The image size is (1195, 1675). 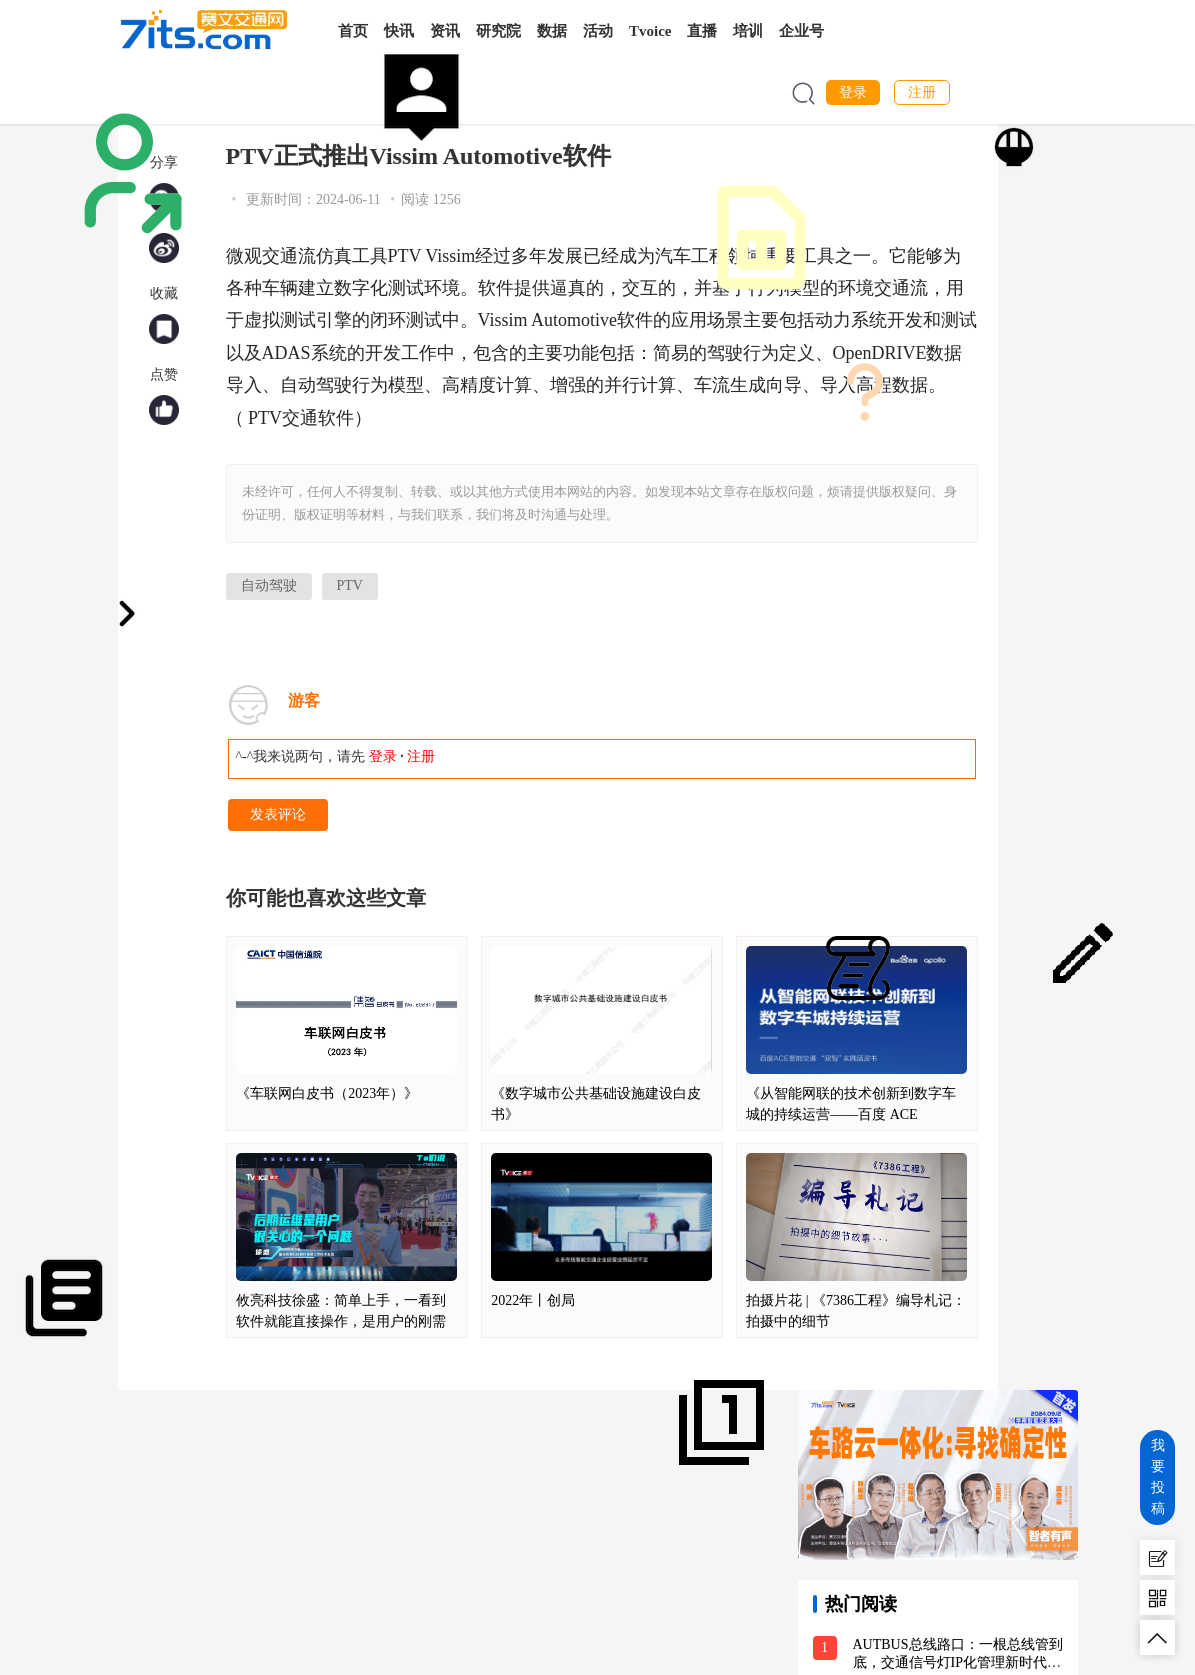 What do you see at coordinates (64, 1298) in the screenshot?
I see `access your document library` at bounding box center [64, 1298].